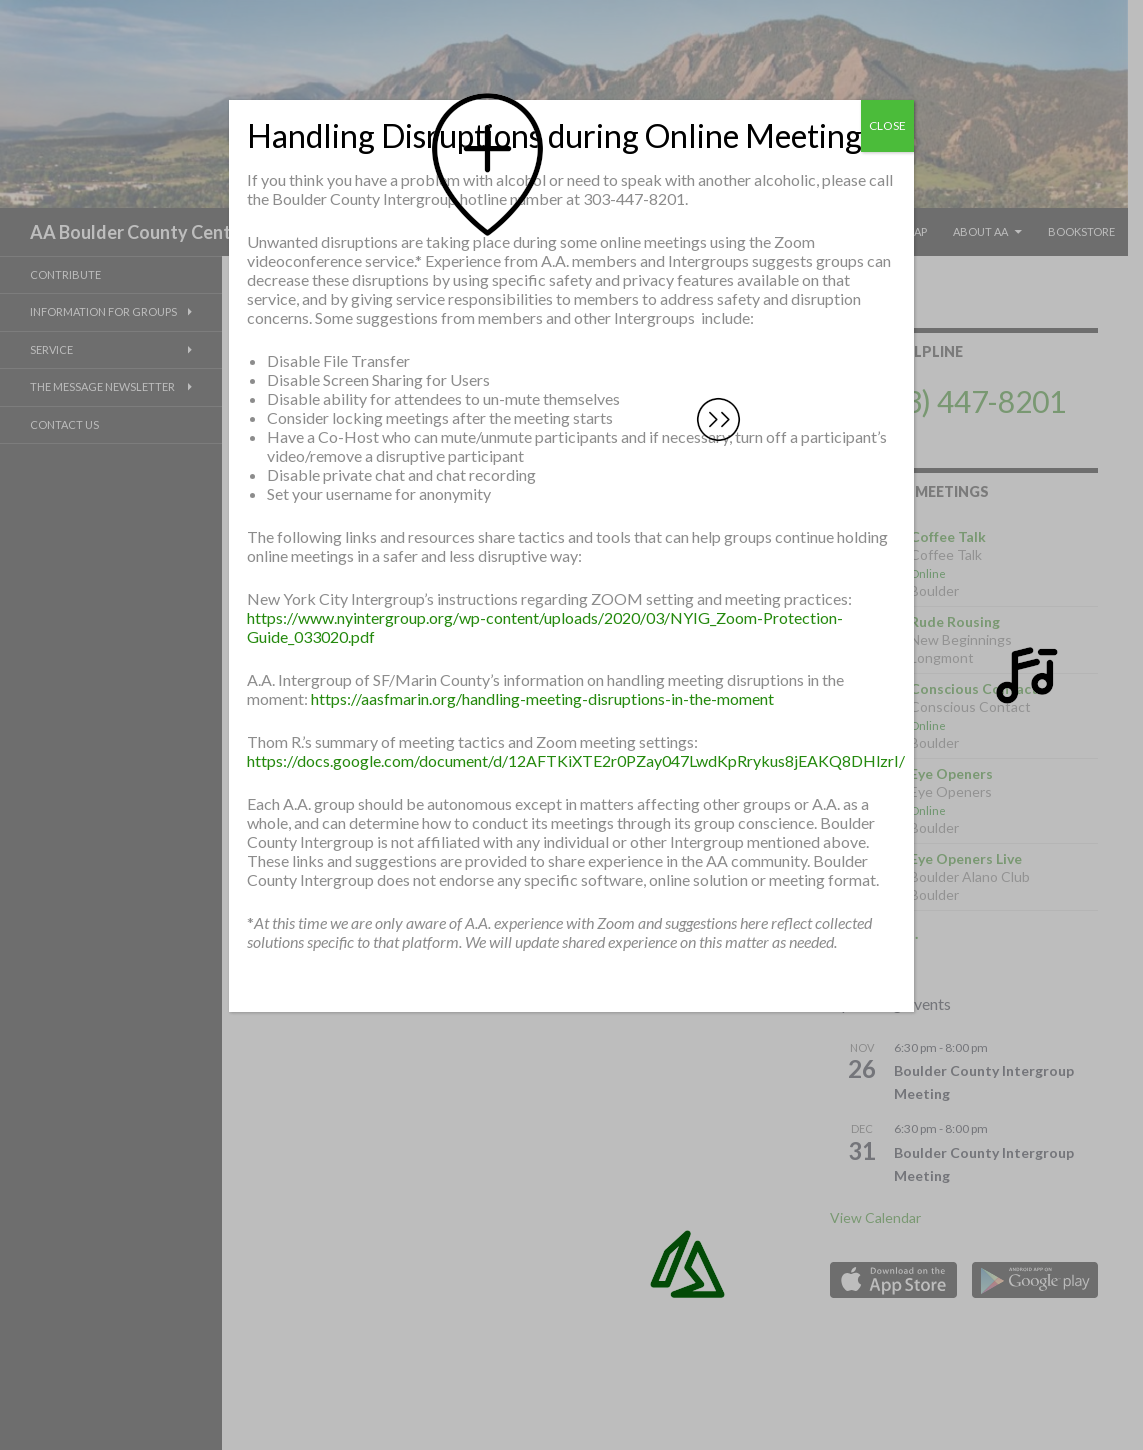 The width and height of the screenshot is (1143, 1450). Describe the element at coordinates (687, 1267) in the screenshot. I see `access microsoft azure cloud services` at that location.